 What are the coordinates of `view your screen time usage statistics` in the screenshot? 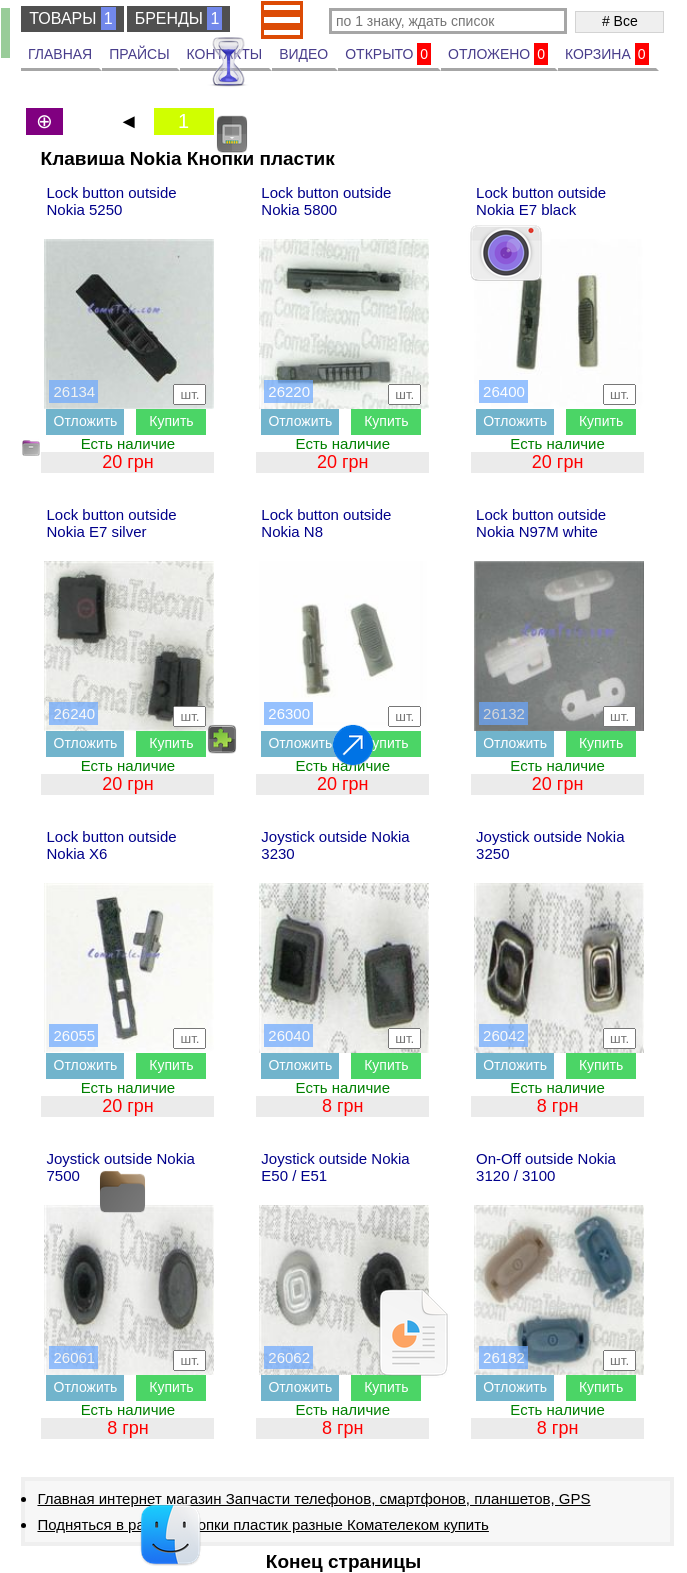 It's located at (228, 61).